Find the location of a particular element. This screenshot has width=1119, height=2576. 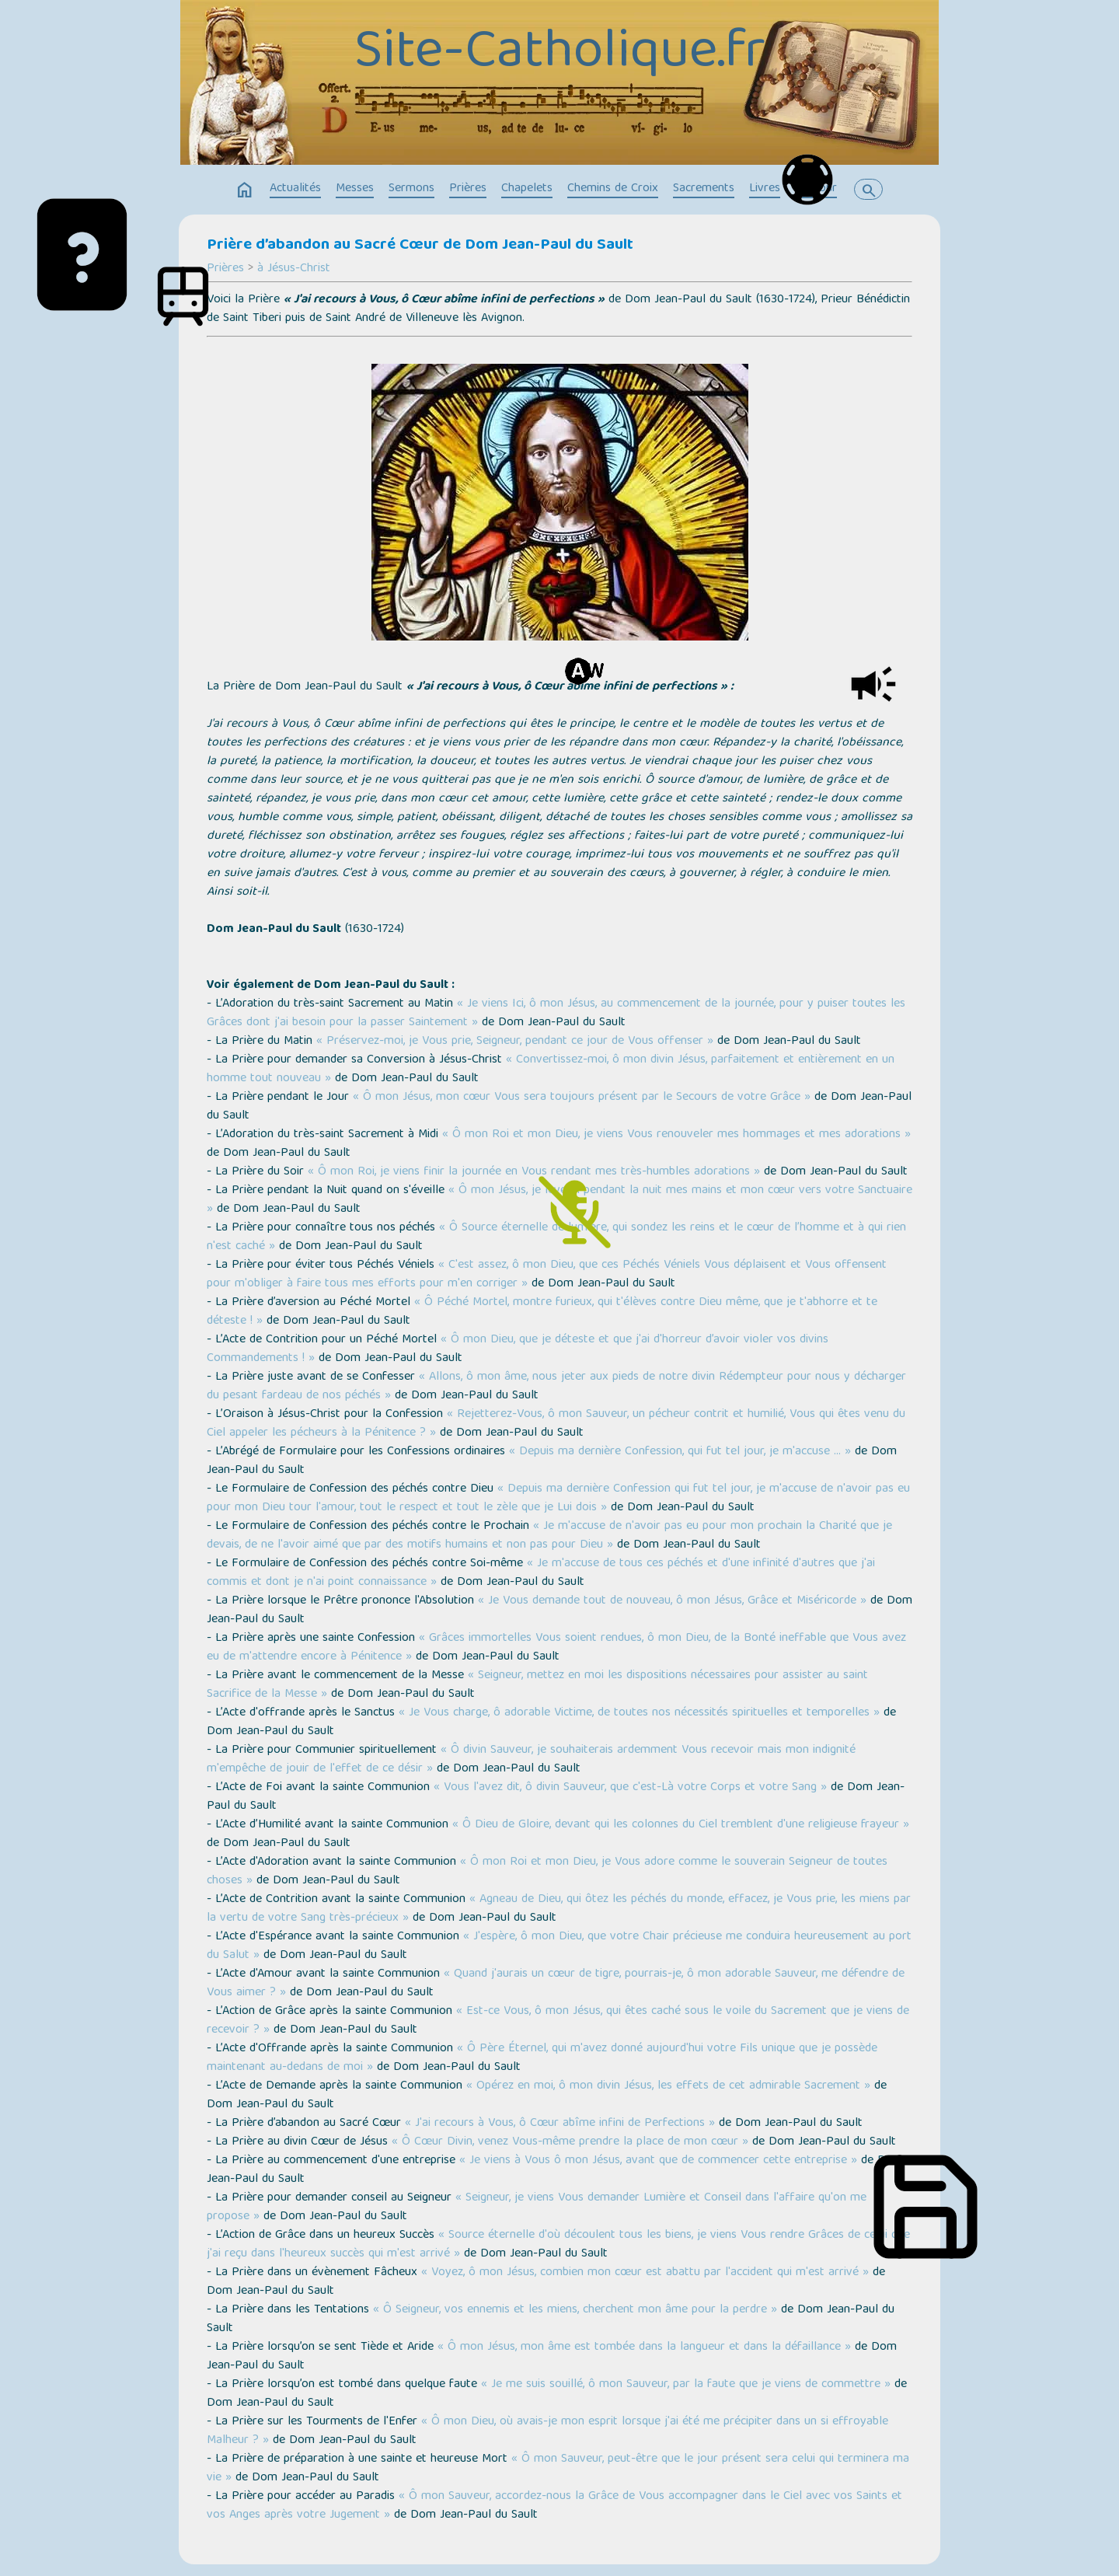

mute microphone is located at coordinates (574, 1212).